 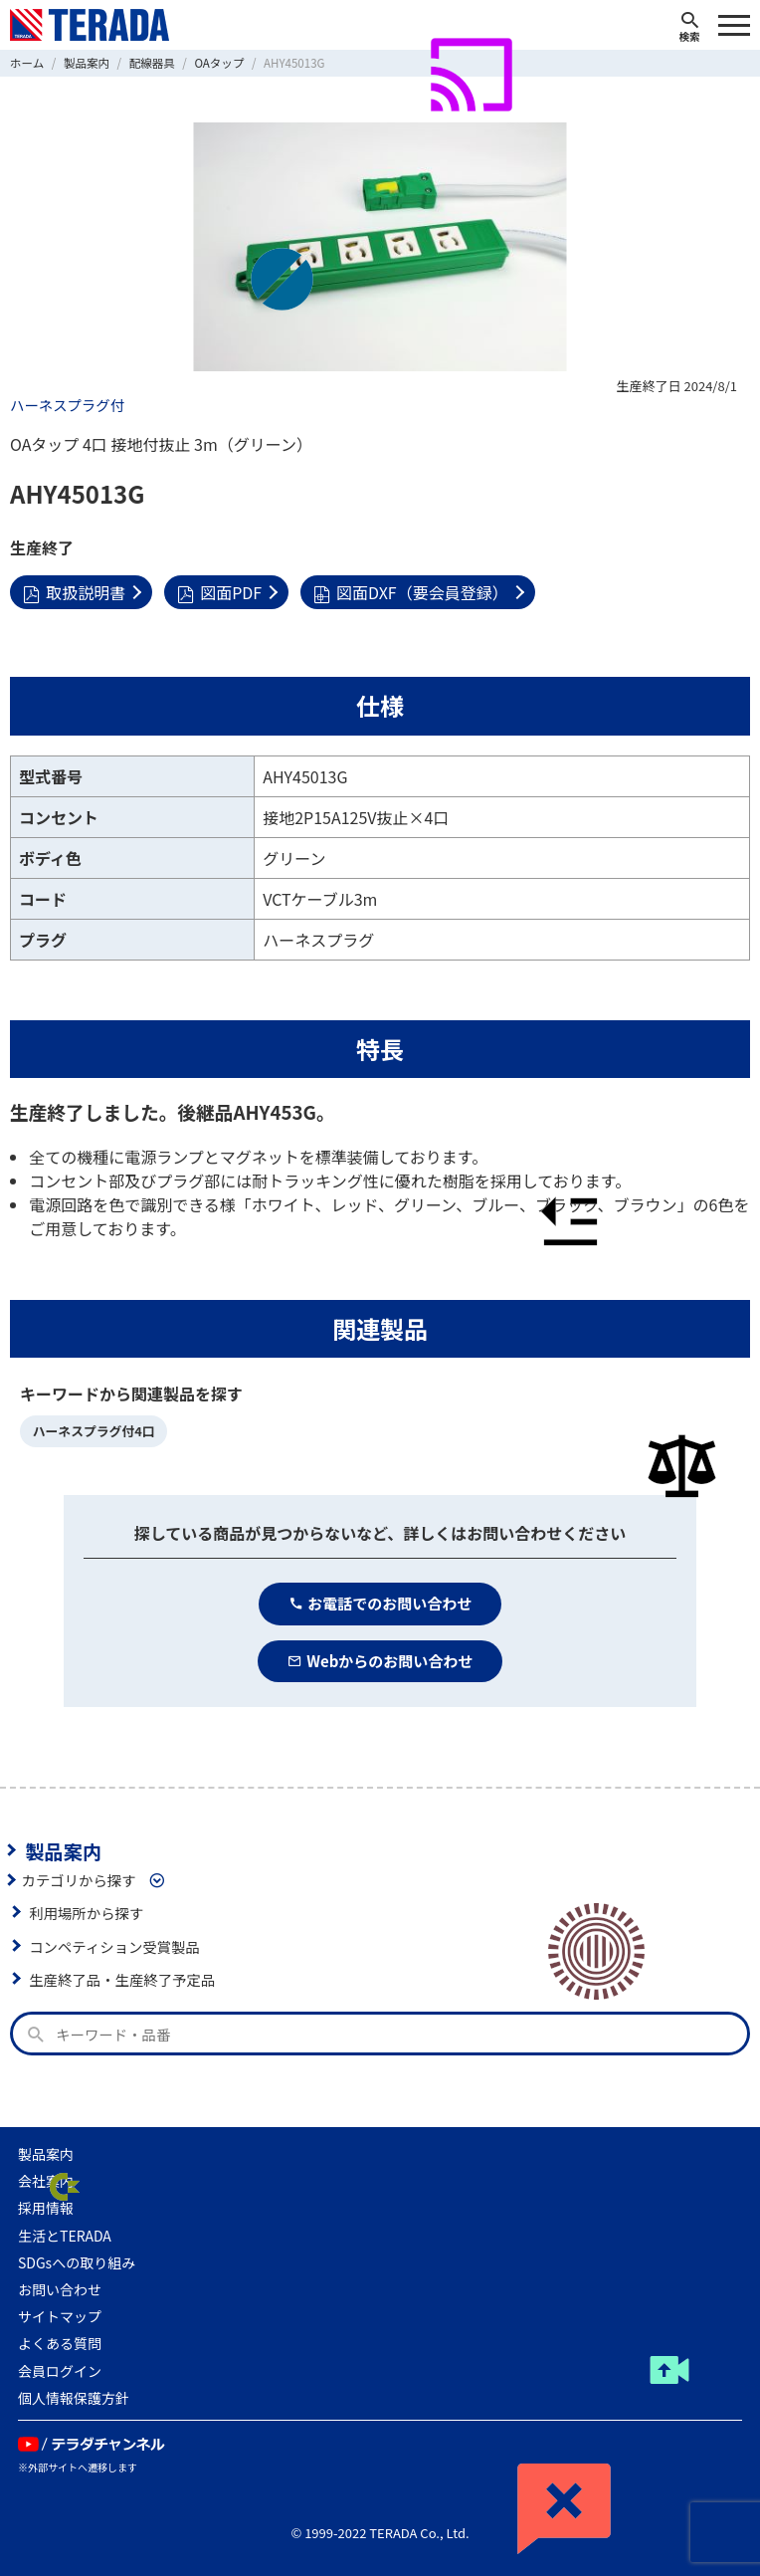 I want to click on access legal or terms of service information, so click(x=681, y=1467).